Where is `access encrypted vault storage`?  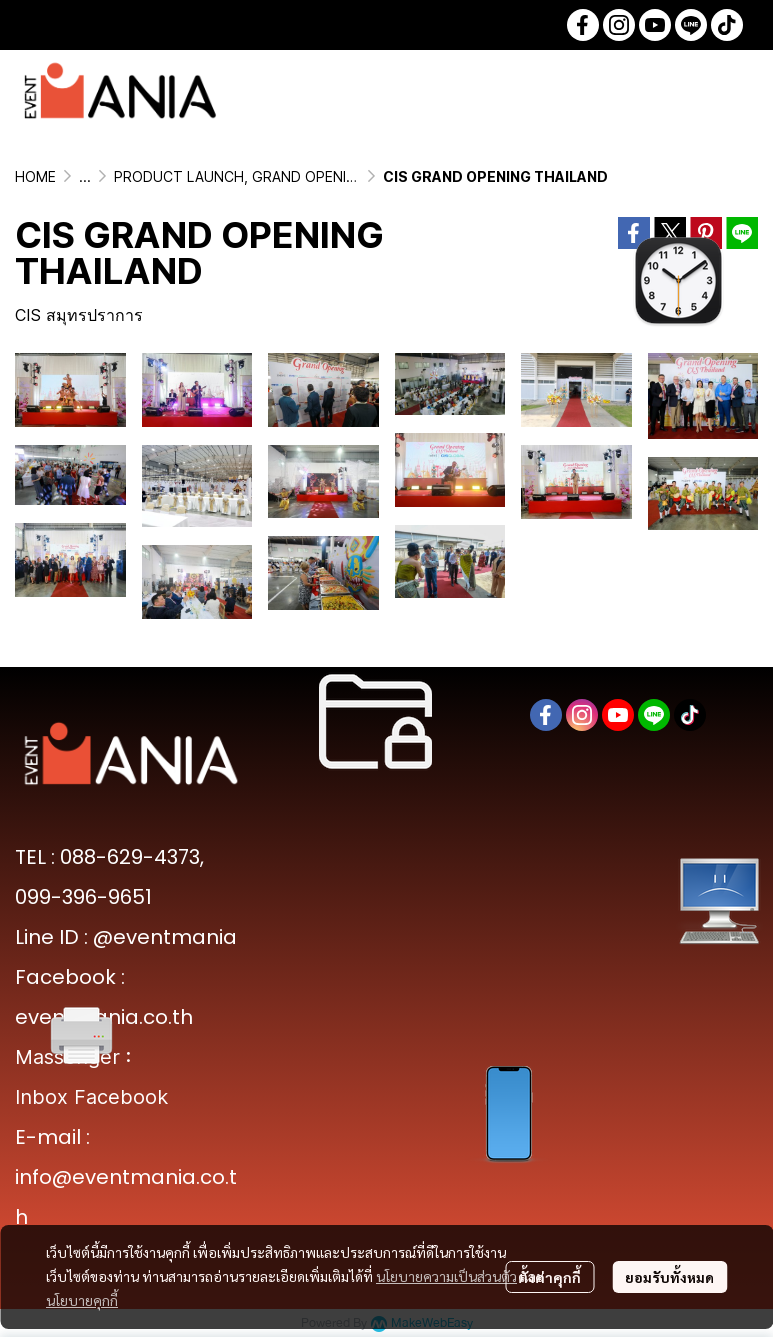 access encrypted vault storage is located at coordinates (375, 721).